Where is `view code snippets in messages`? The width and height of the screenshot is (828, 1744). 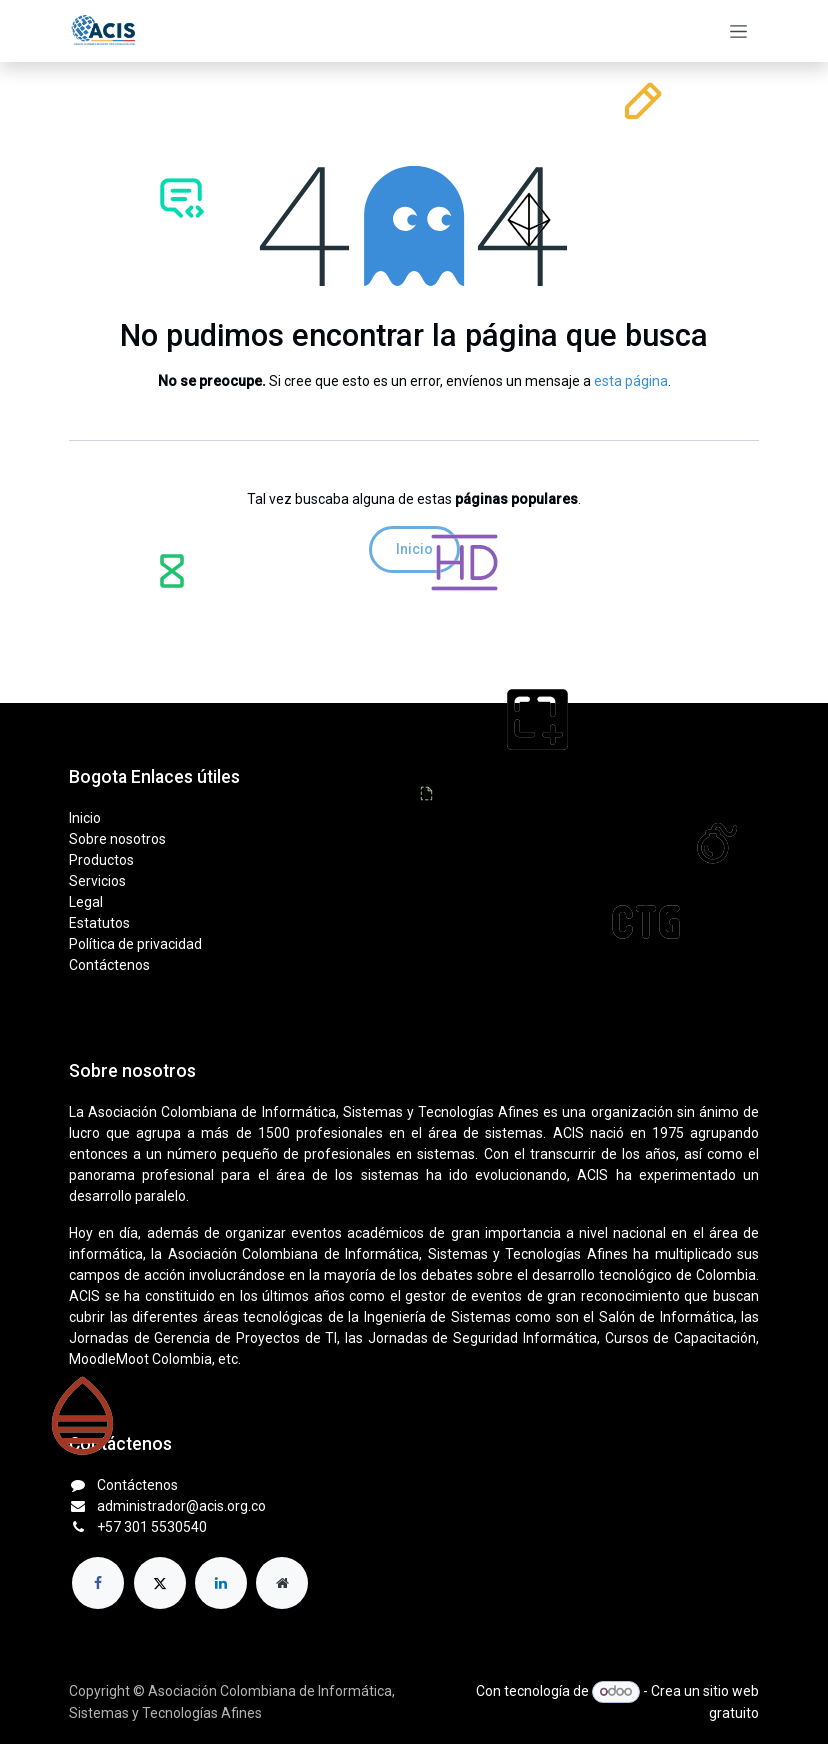 view code snippets in messages is located at coordinates (181, 197).